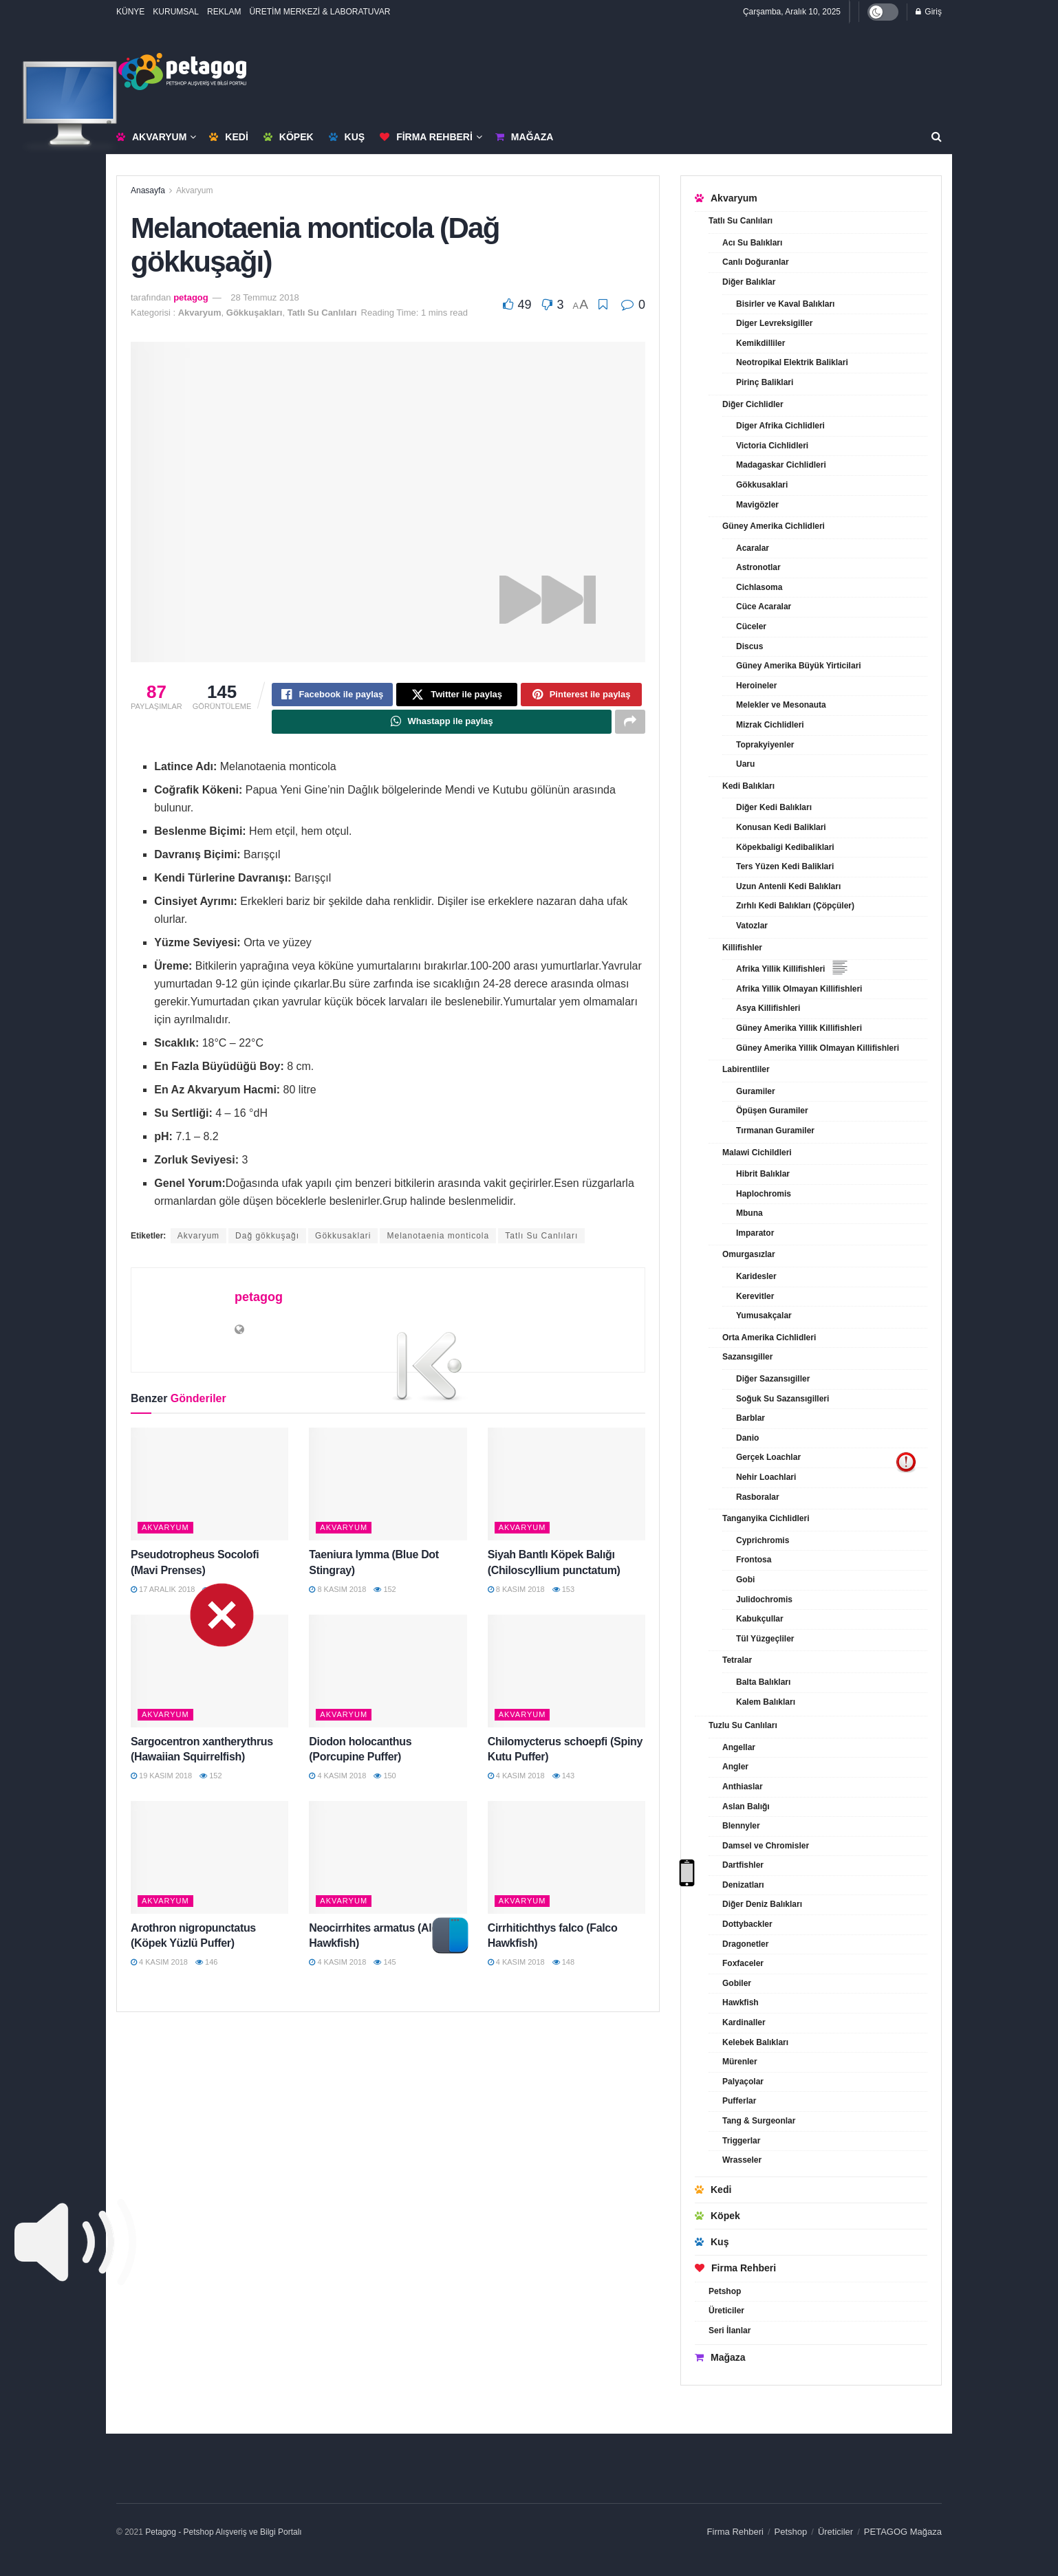 Image resolution: width=1058 pixels, height=2576 pixels. Describe the element at coordinates (450, 1935) in the screenshot. I see `open Rectangle window management app` at that location.